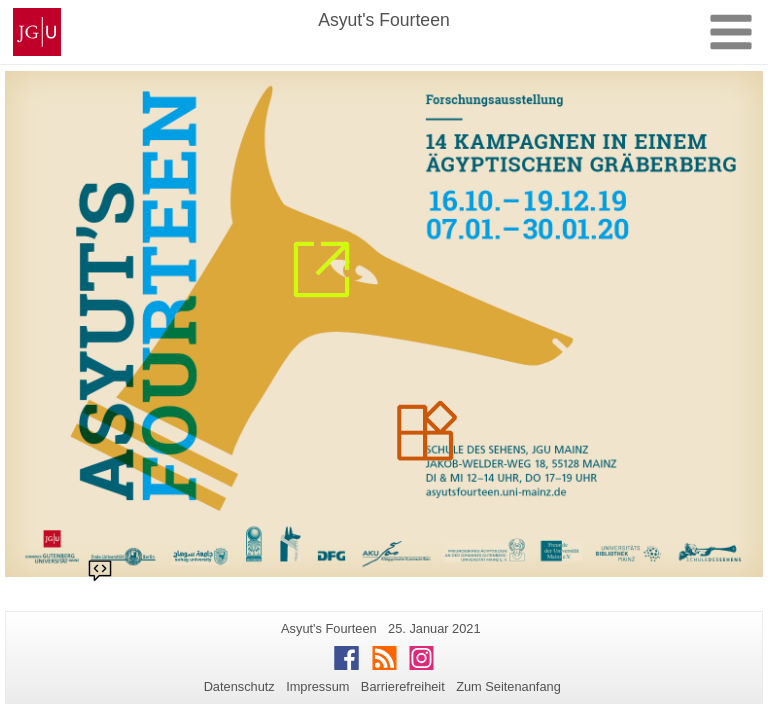 Image resolution: width=768 pixels, height=728 pixels. What do you see at coordinates (100, 570) in the screenshot?
I see `open code review comments` at bounding box center [100, 570].